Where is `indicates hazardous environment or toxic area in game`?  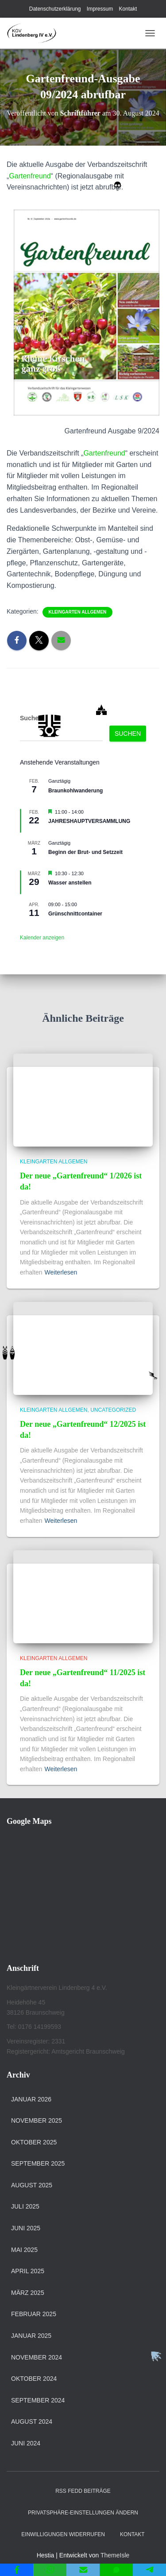
indicates hazardous environment or toxic area in game is located at coordinates (117, 186).